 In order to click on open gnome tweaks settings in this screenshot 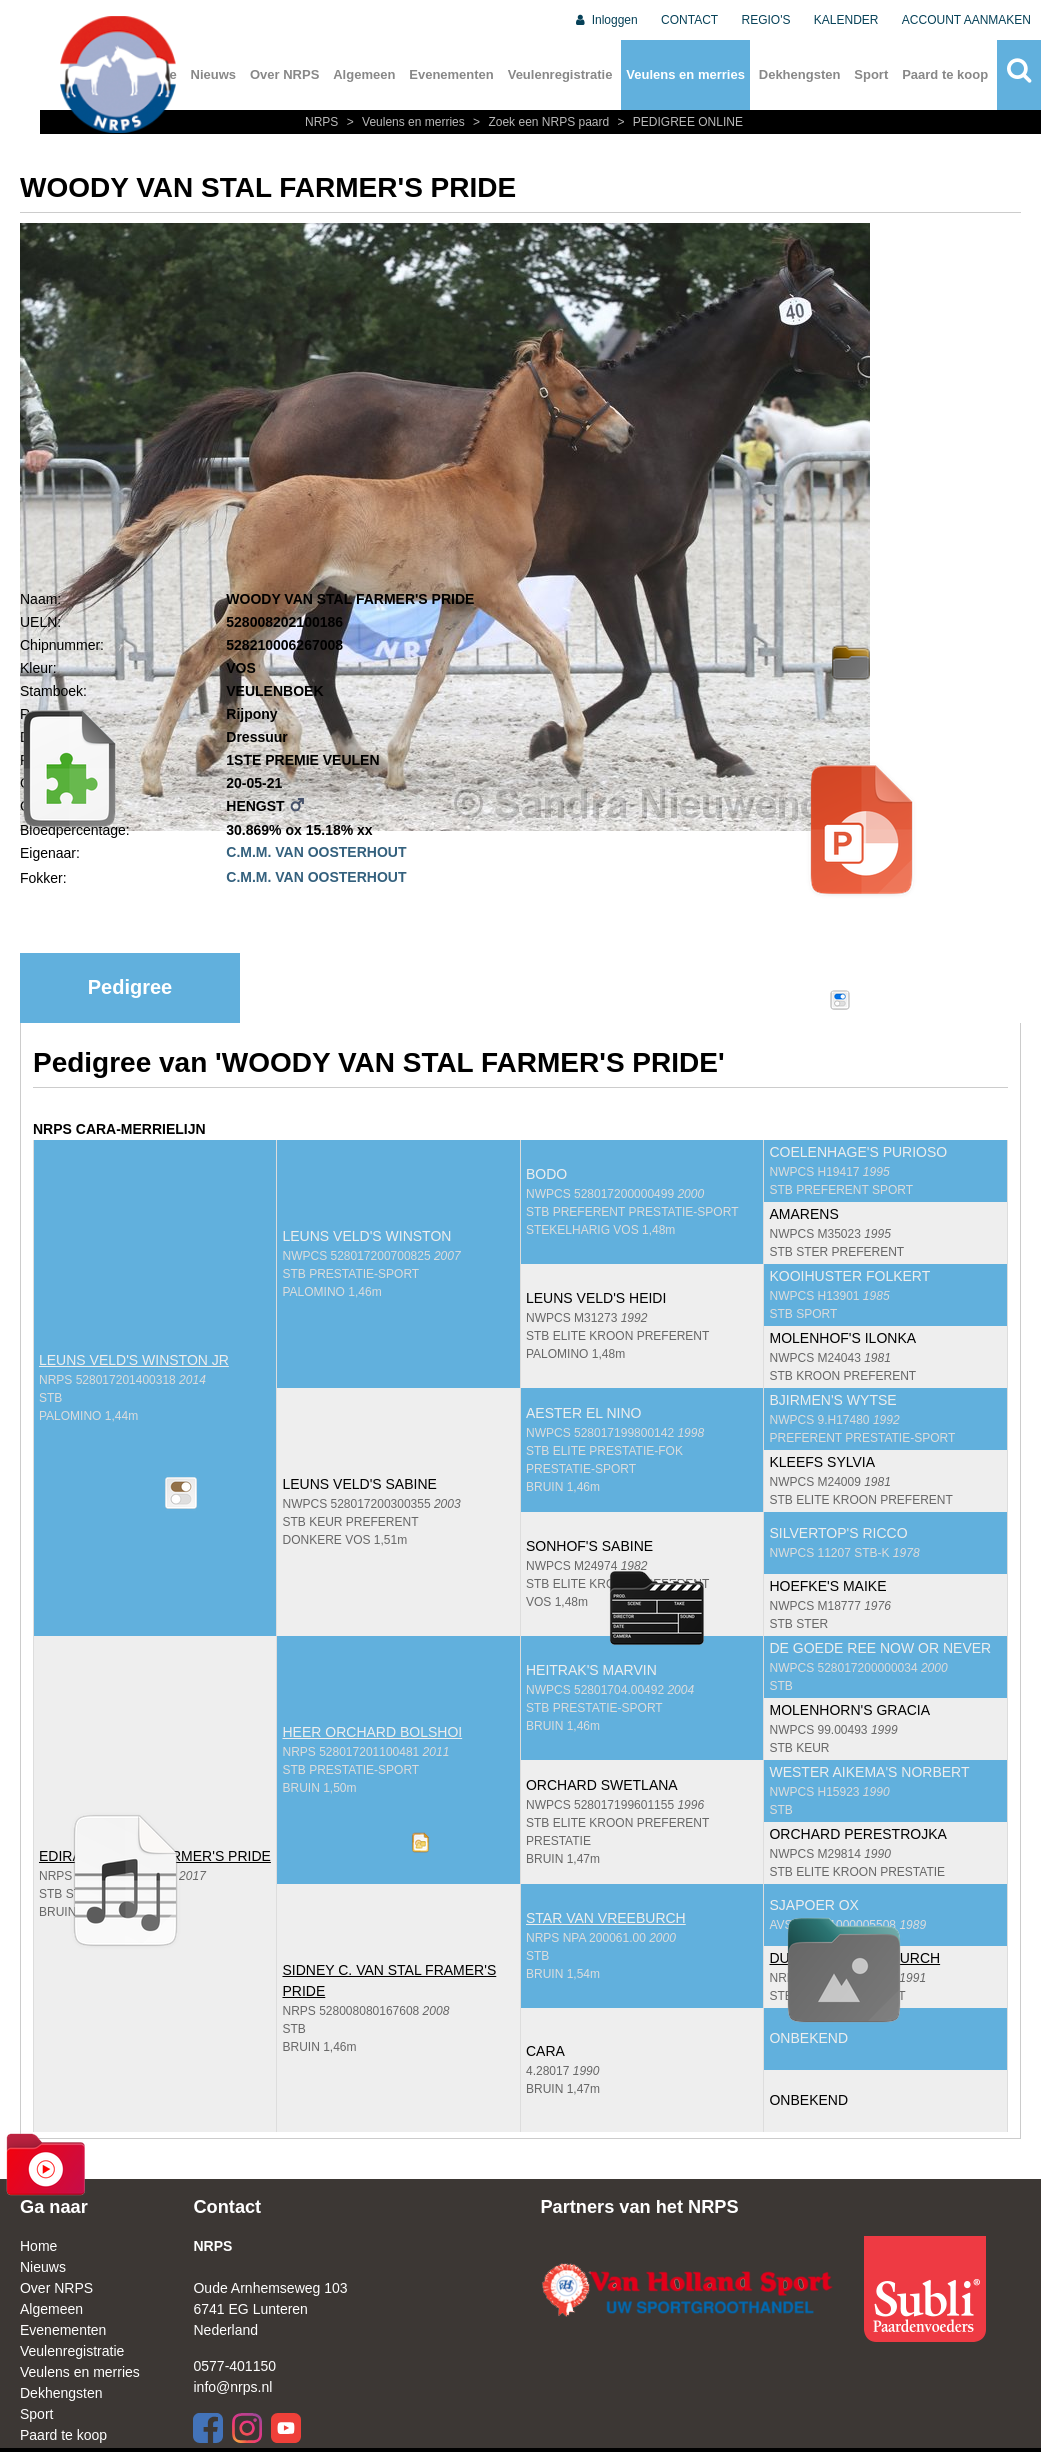, I will do `click(181, 1493)`.